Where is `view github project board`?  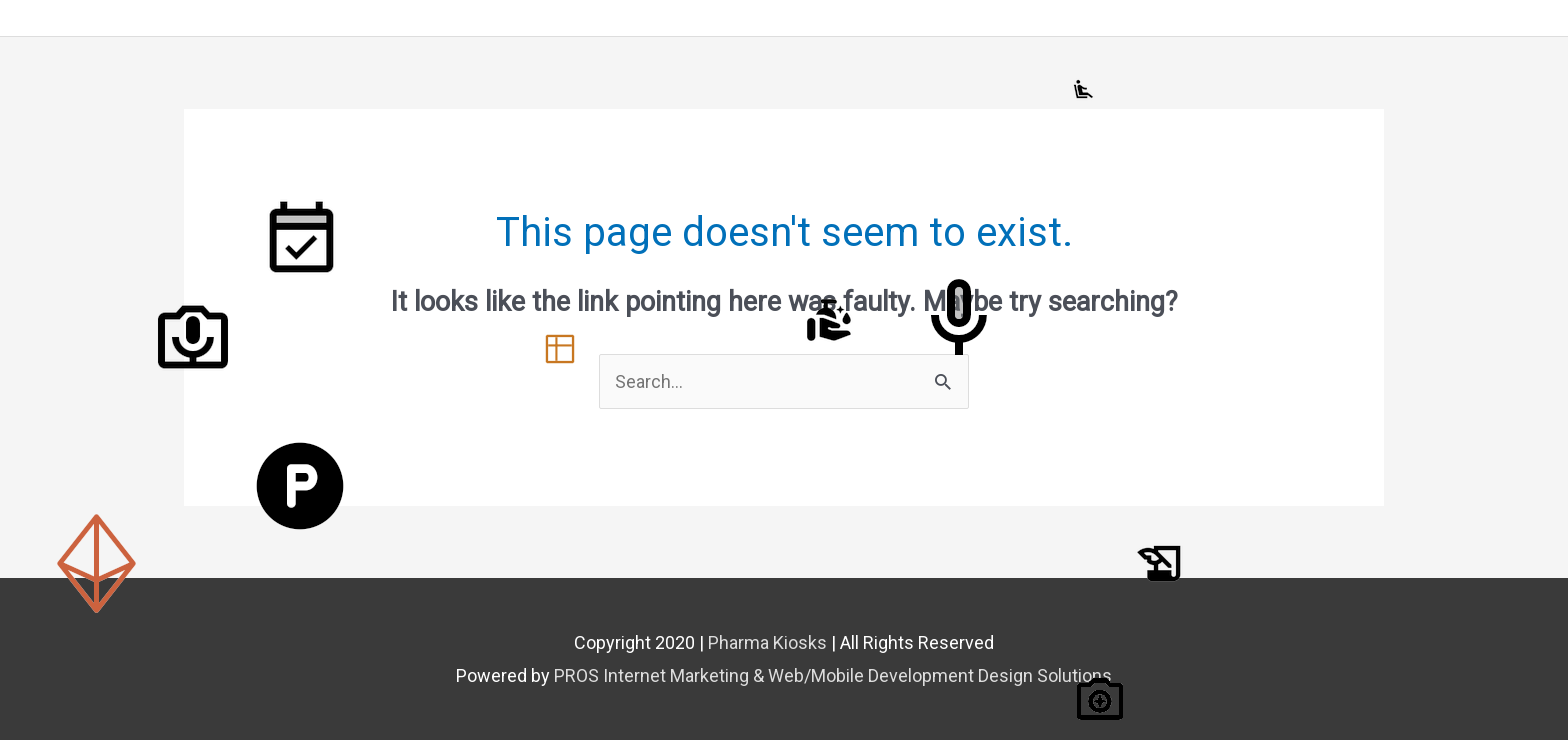 view github project board is located at coordinates (560, 349).